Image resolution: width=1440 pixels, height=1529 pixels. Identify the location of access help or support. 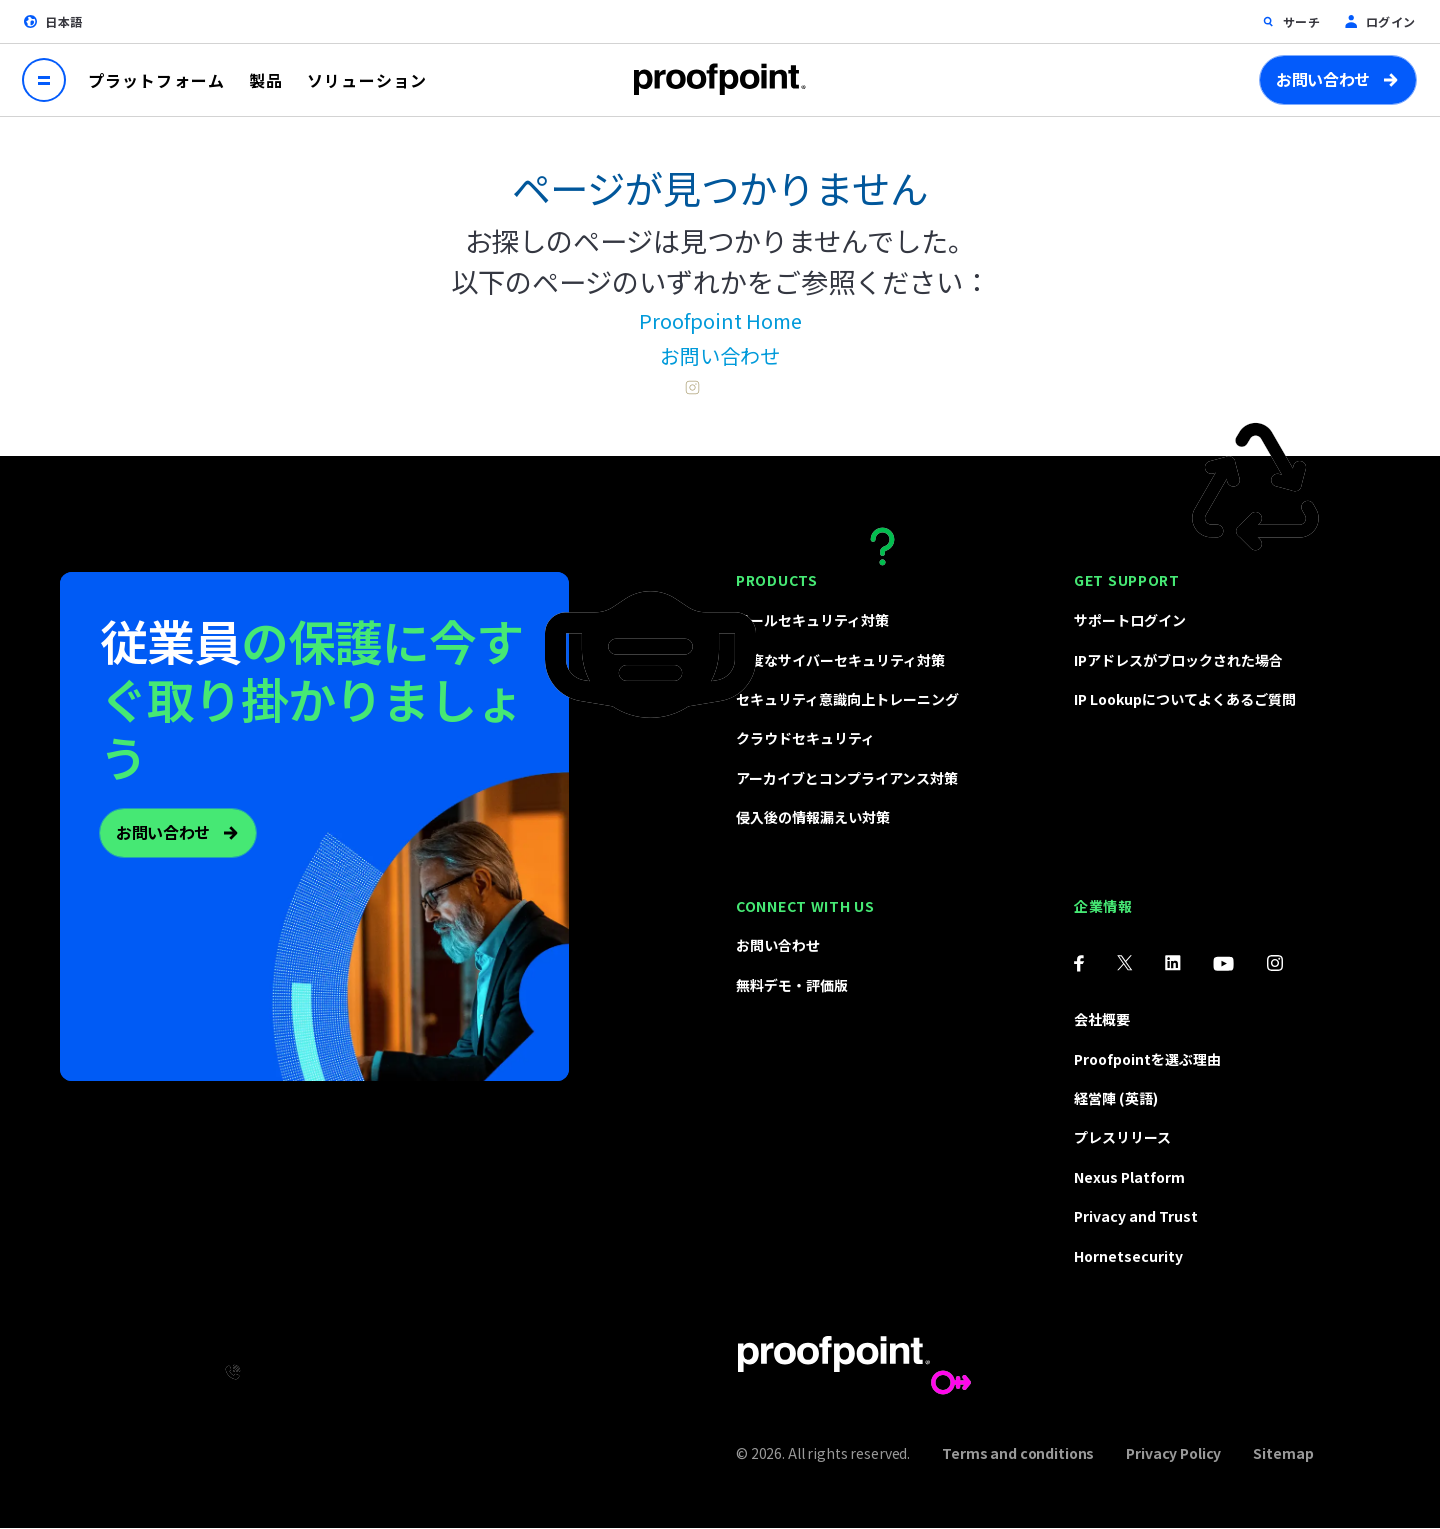
(882, 546).